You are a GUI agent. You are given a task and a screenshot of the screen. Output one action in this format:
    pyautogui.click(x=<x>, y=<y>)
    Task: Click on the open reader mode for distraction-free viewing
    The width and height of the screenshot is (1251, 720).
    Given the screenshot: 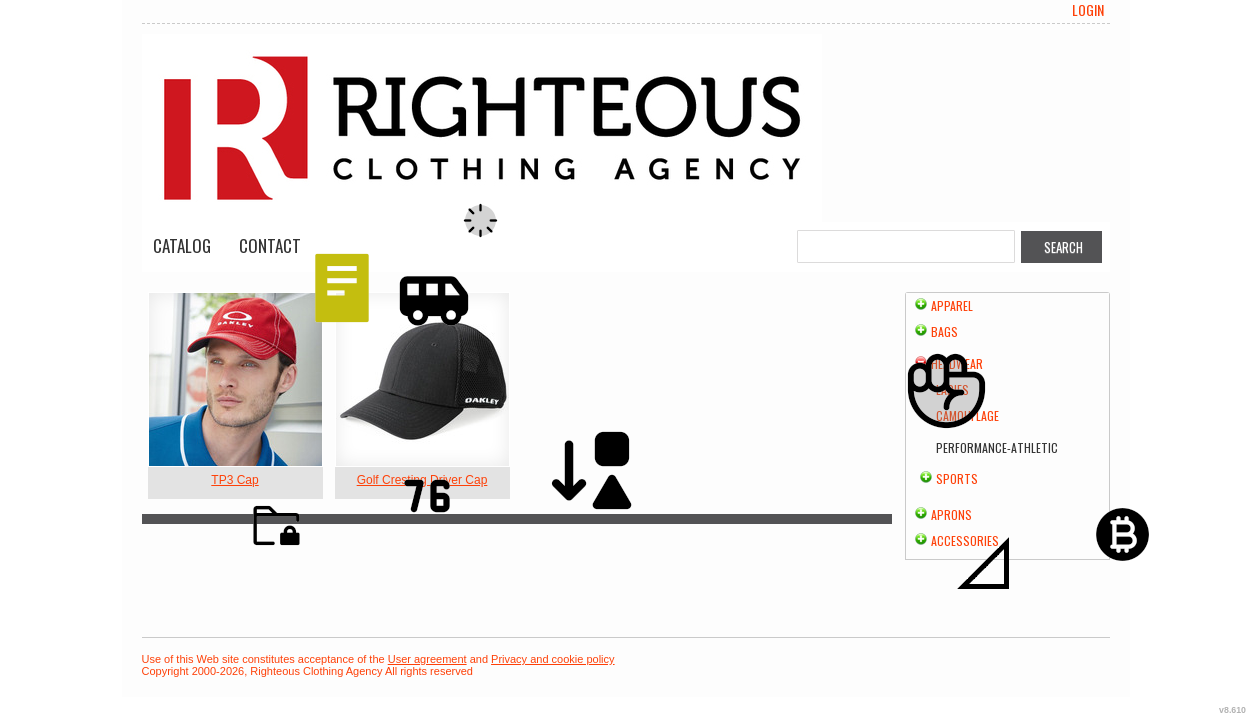 What is the action you would take?
    pyautogui.click(x=342, y=288)
    